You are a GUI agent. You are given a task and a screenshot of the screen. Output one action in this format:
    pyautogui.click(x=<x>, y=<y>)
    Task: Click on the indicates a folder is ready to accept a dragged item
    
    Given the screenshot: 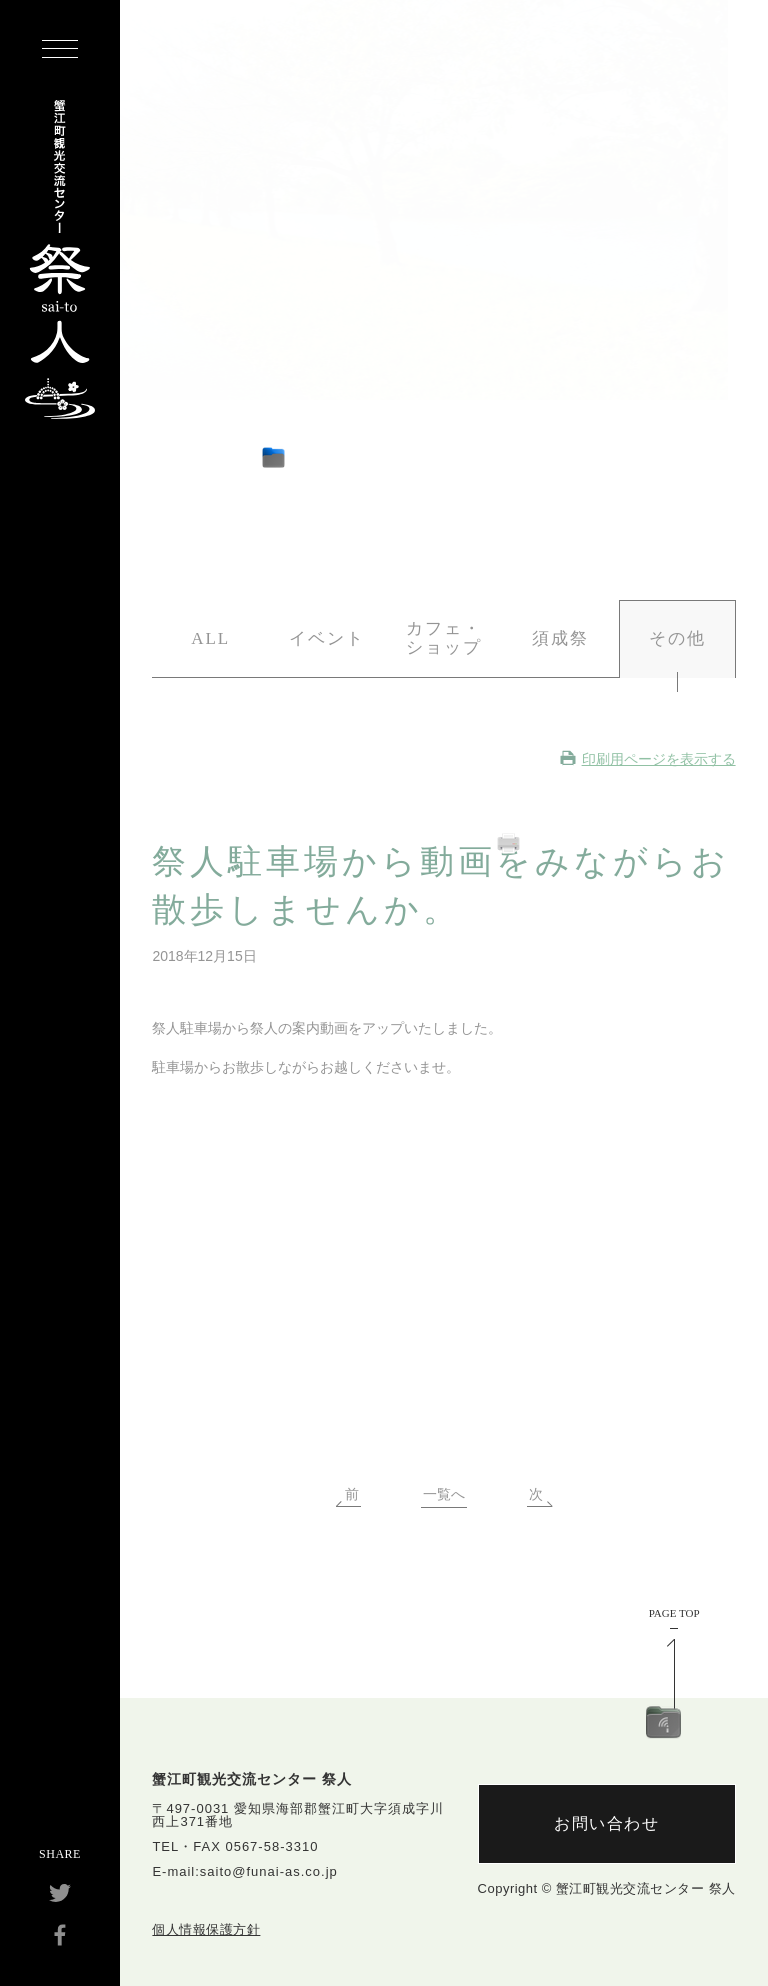 What is the action you would take?
    pyautogui.click(x=273, y=457)
    